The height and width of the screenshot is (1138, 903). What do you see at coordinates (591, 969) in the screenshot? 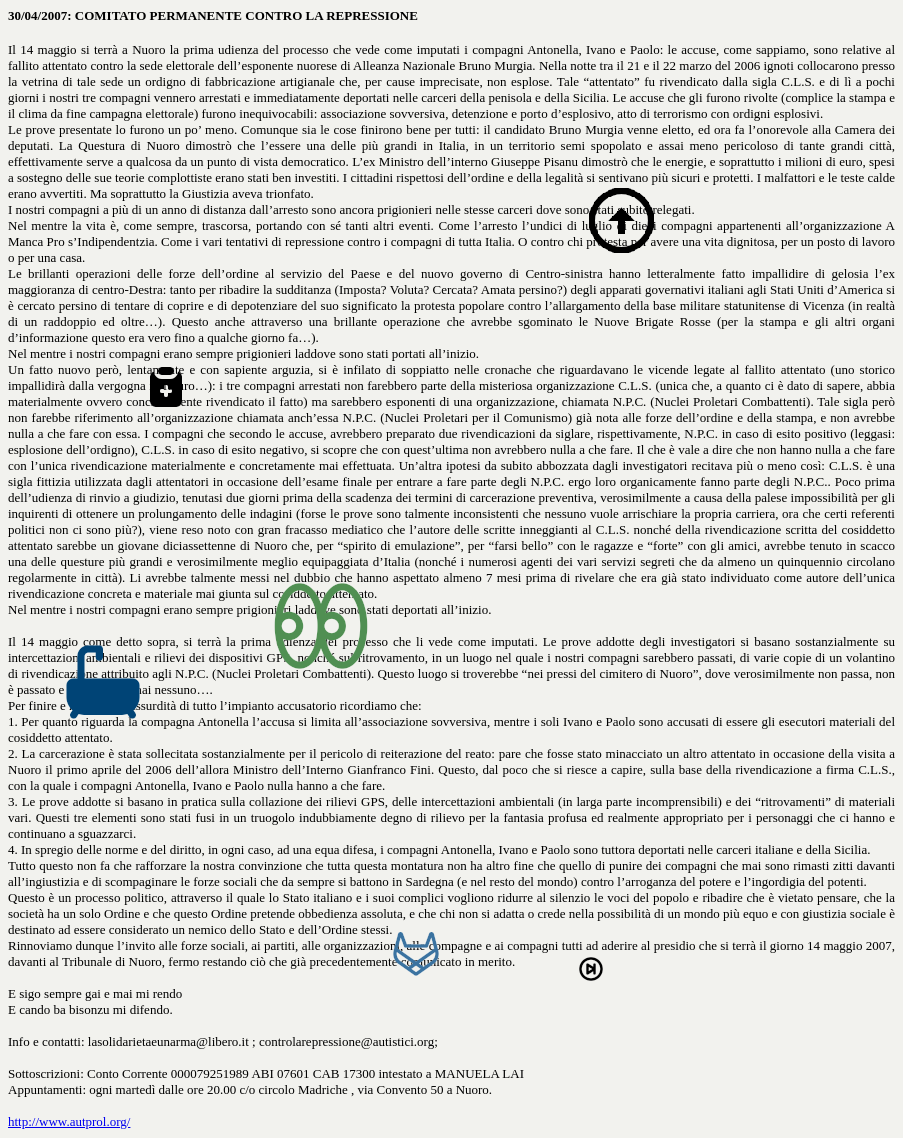
I see `skip to the next track or media item` at bounding box center [591, 969].